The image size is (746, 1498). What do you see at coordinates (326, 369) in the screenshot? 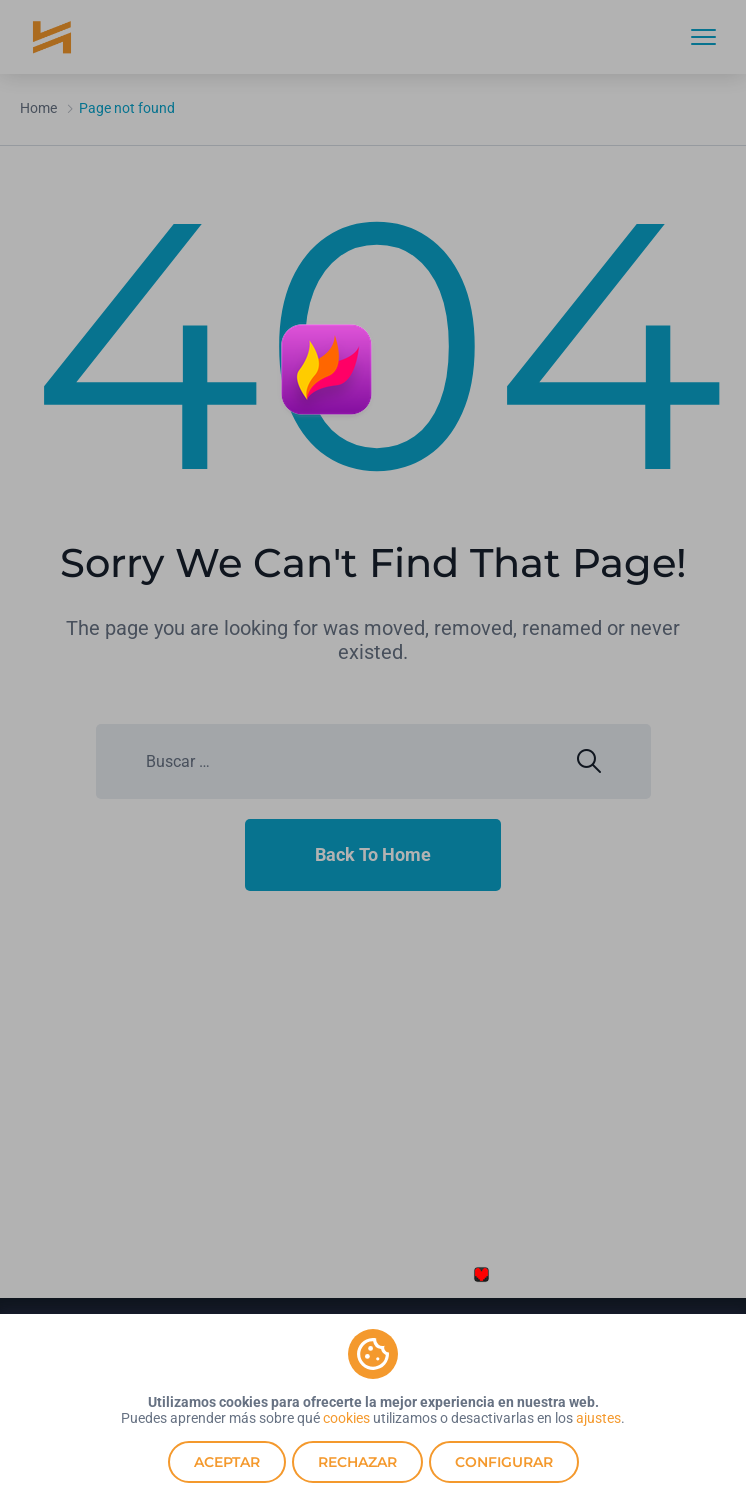
I see `open flameshot screenshot tool` at bounding box center [326, 369].